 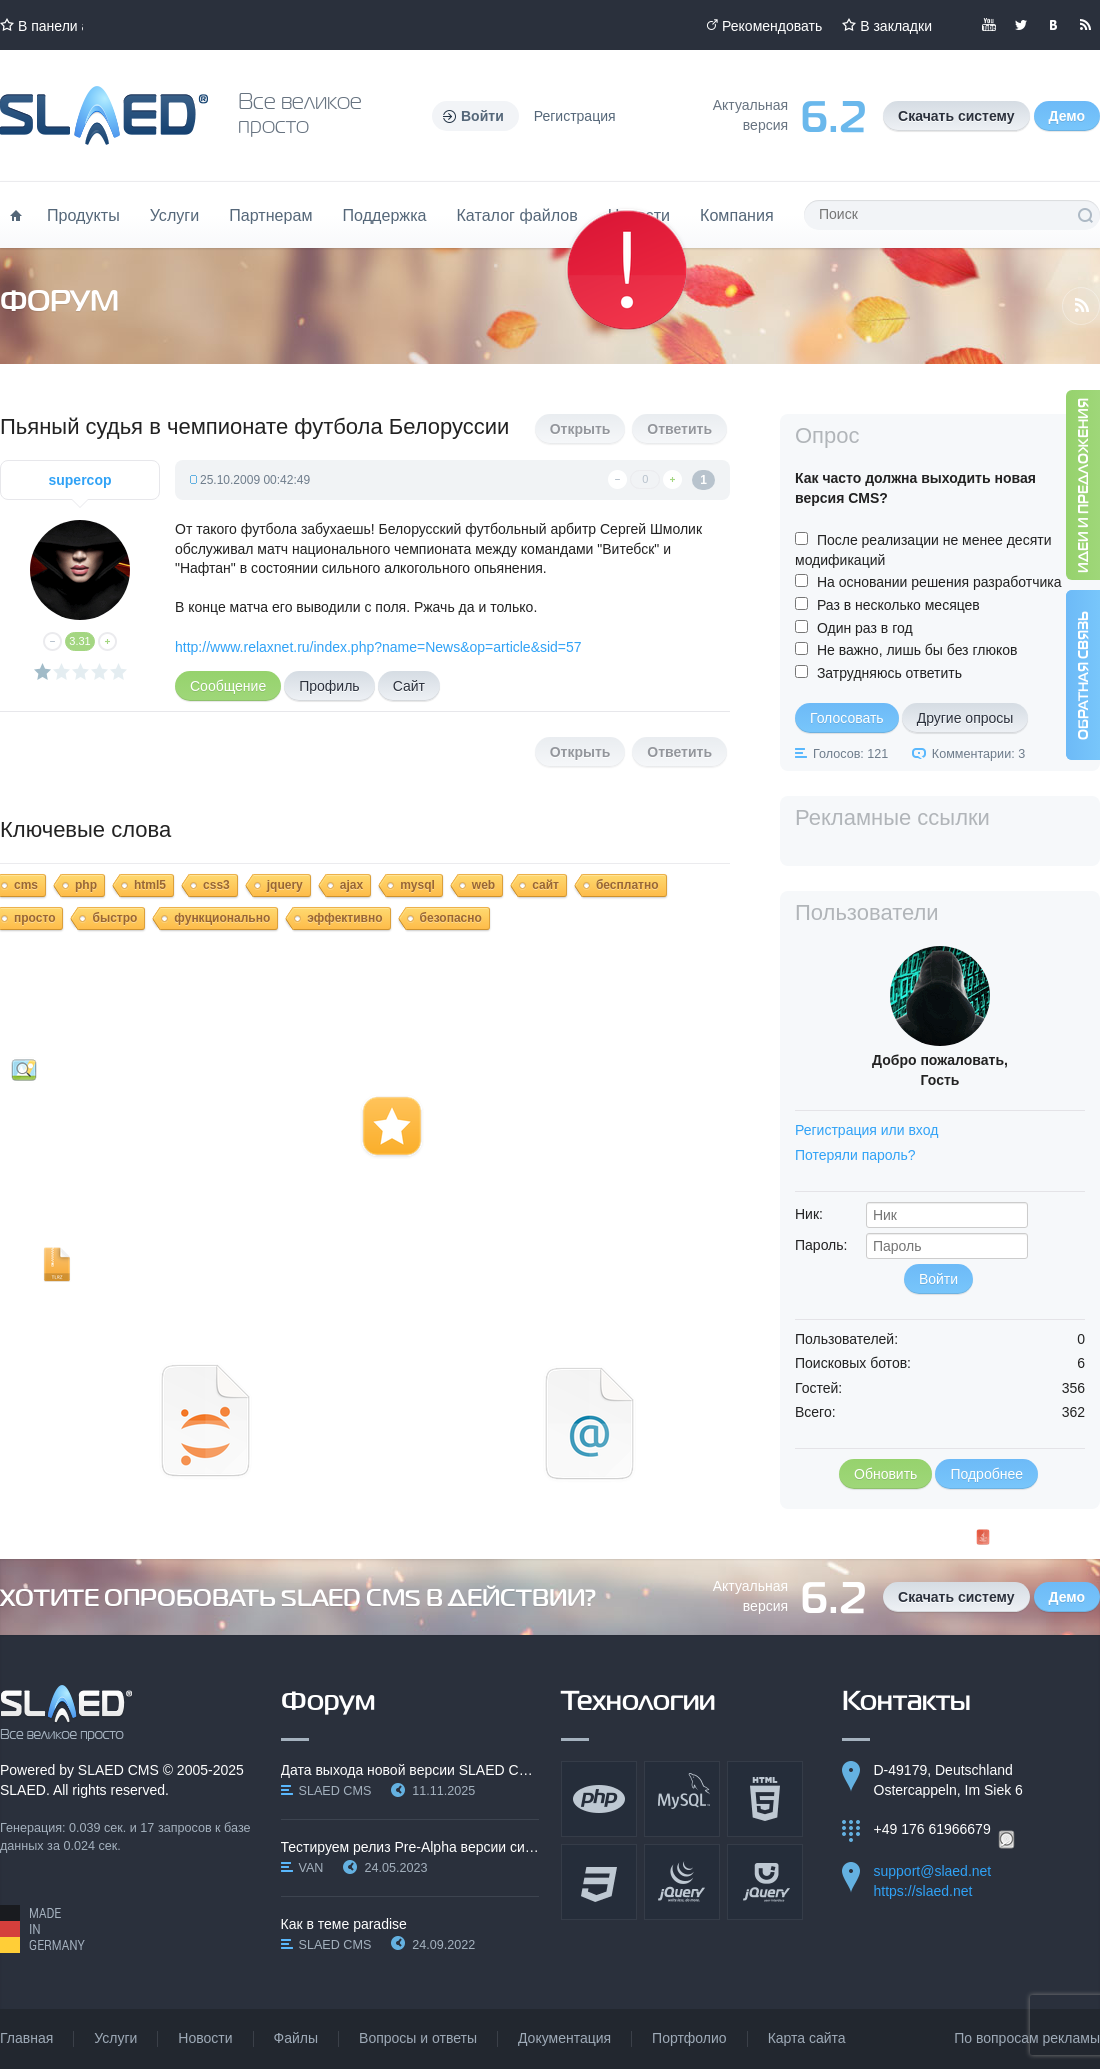 What do you see at coordinates (57, 1265) in the screenshot?
I see `an lrzip-compressed tar archive file` at bounding box center [57, 1265].